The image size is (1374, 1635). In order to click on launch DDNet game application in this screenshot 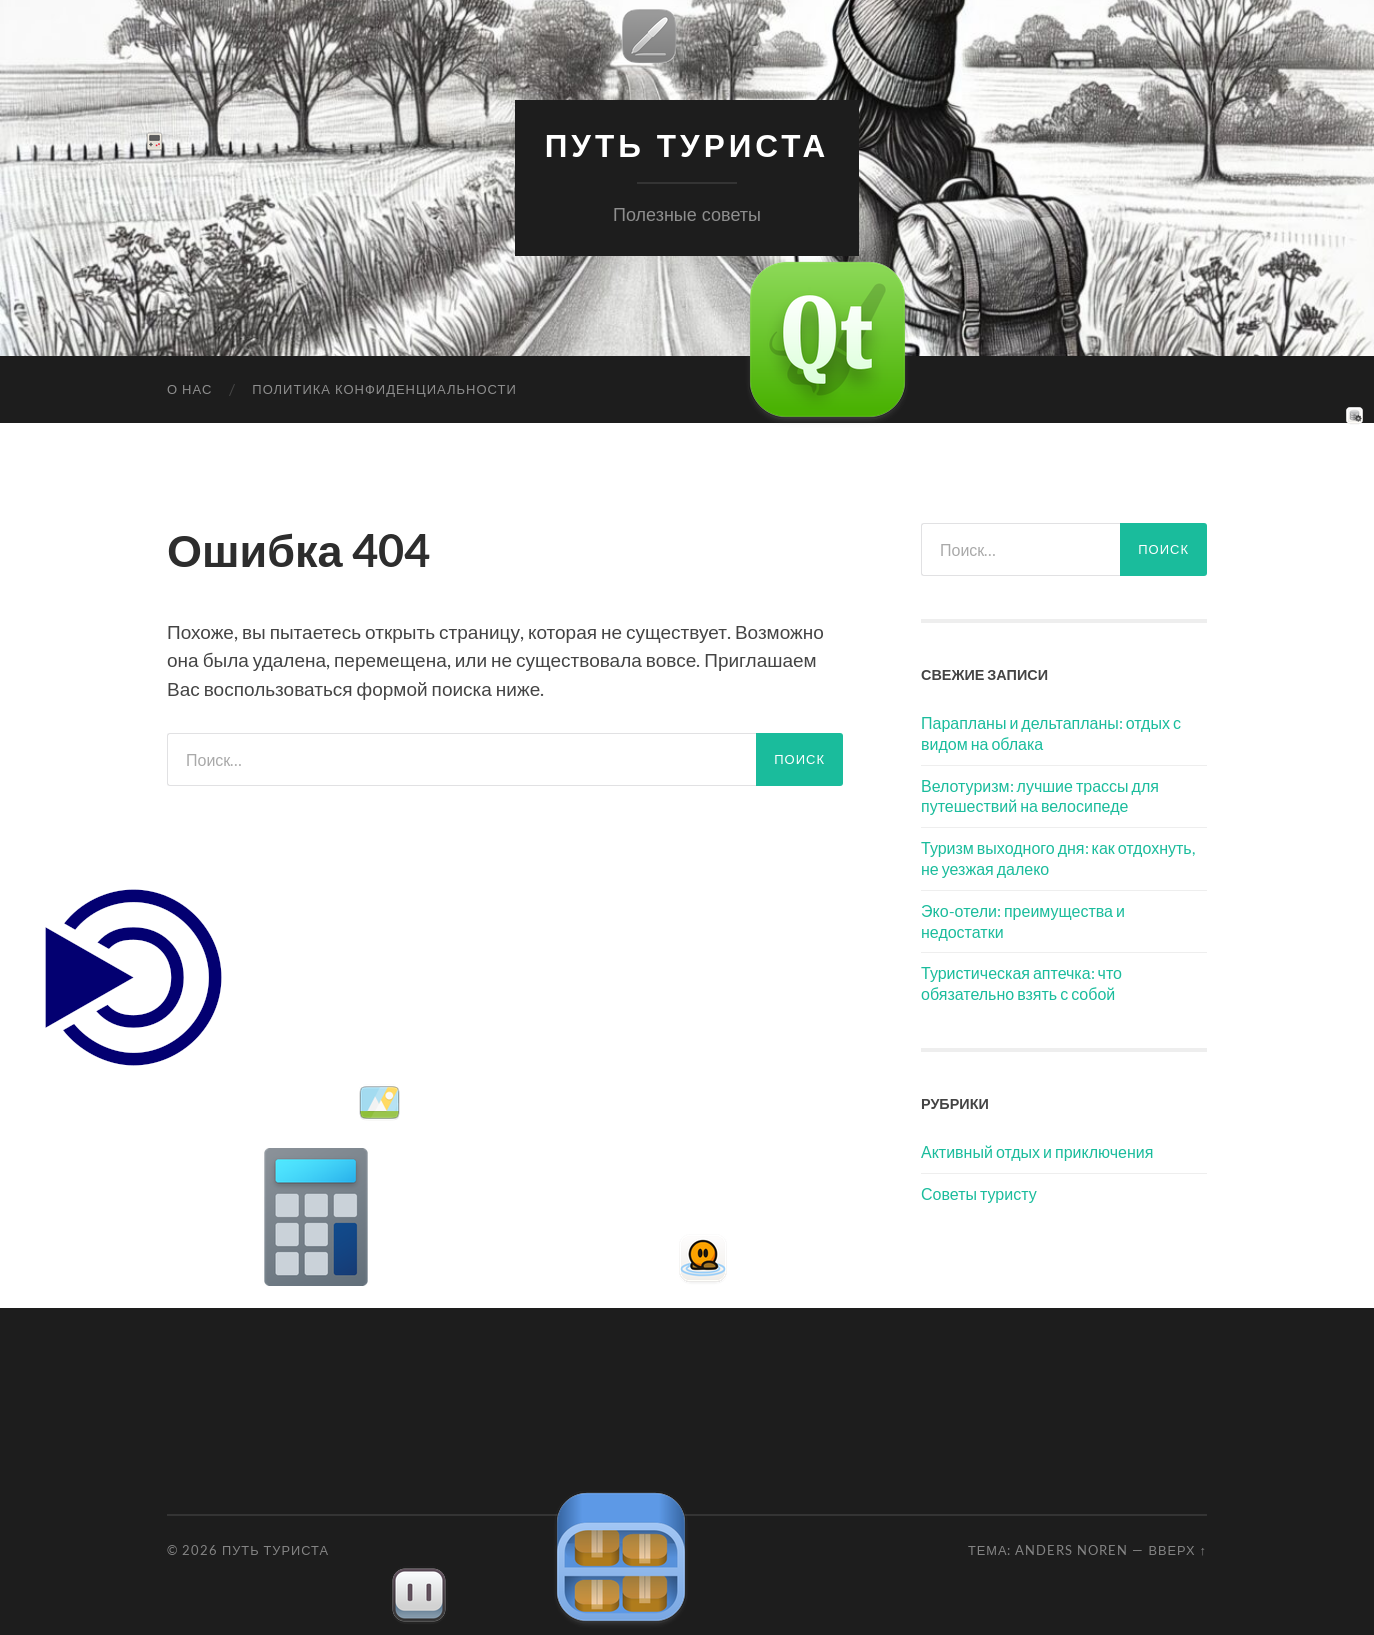, I will do `click(703, 1258)`.